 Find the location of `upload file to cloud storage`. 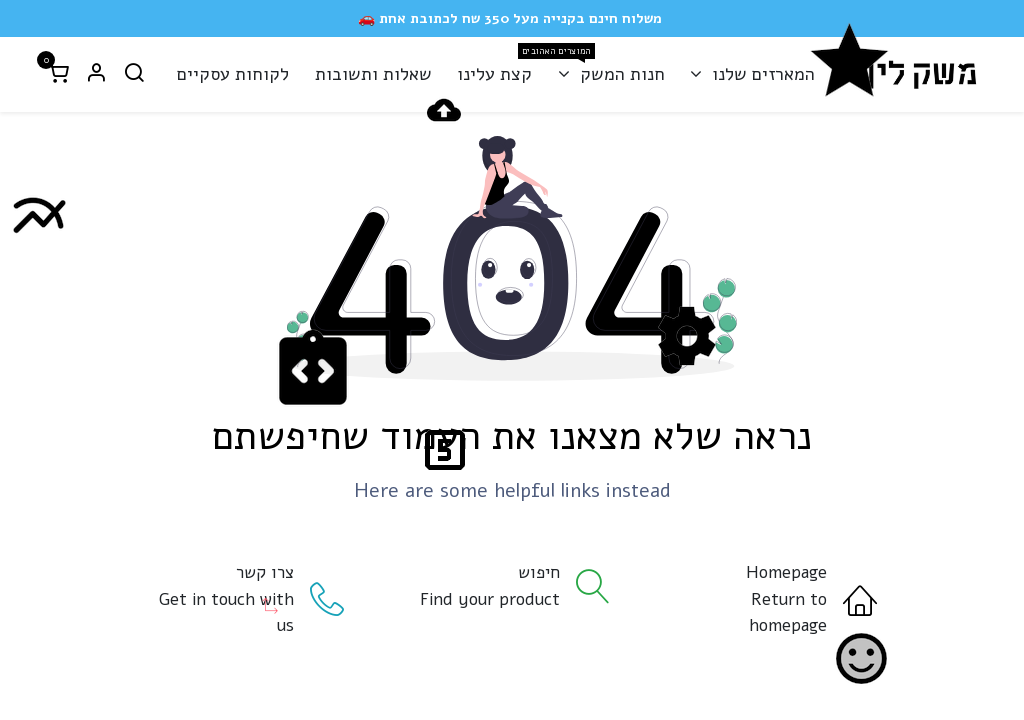

upload file to cloud storage is located at coordinates (444, 110).